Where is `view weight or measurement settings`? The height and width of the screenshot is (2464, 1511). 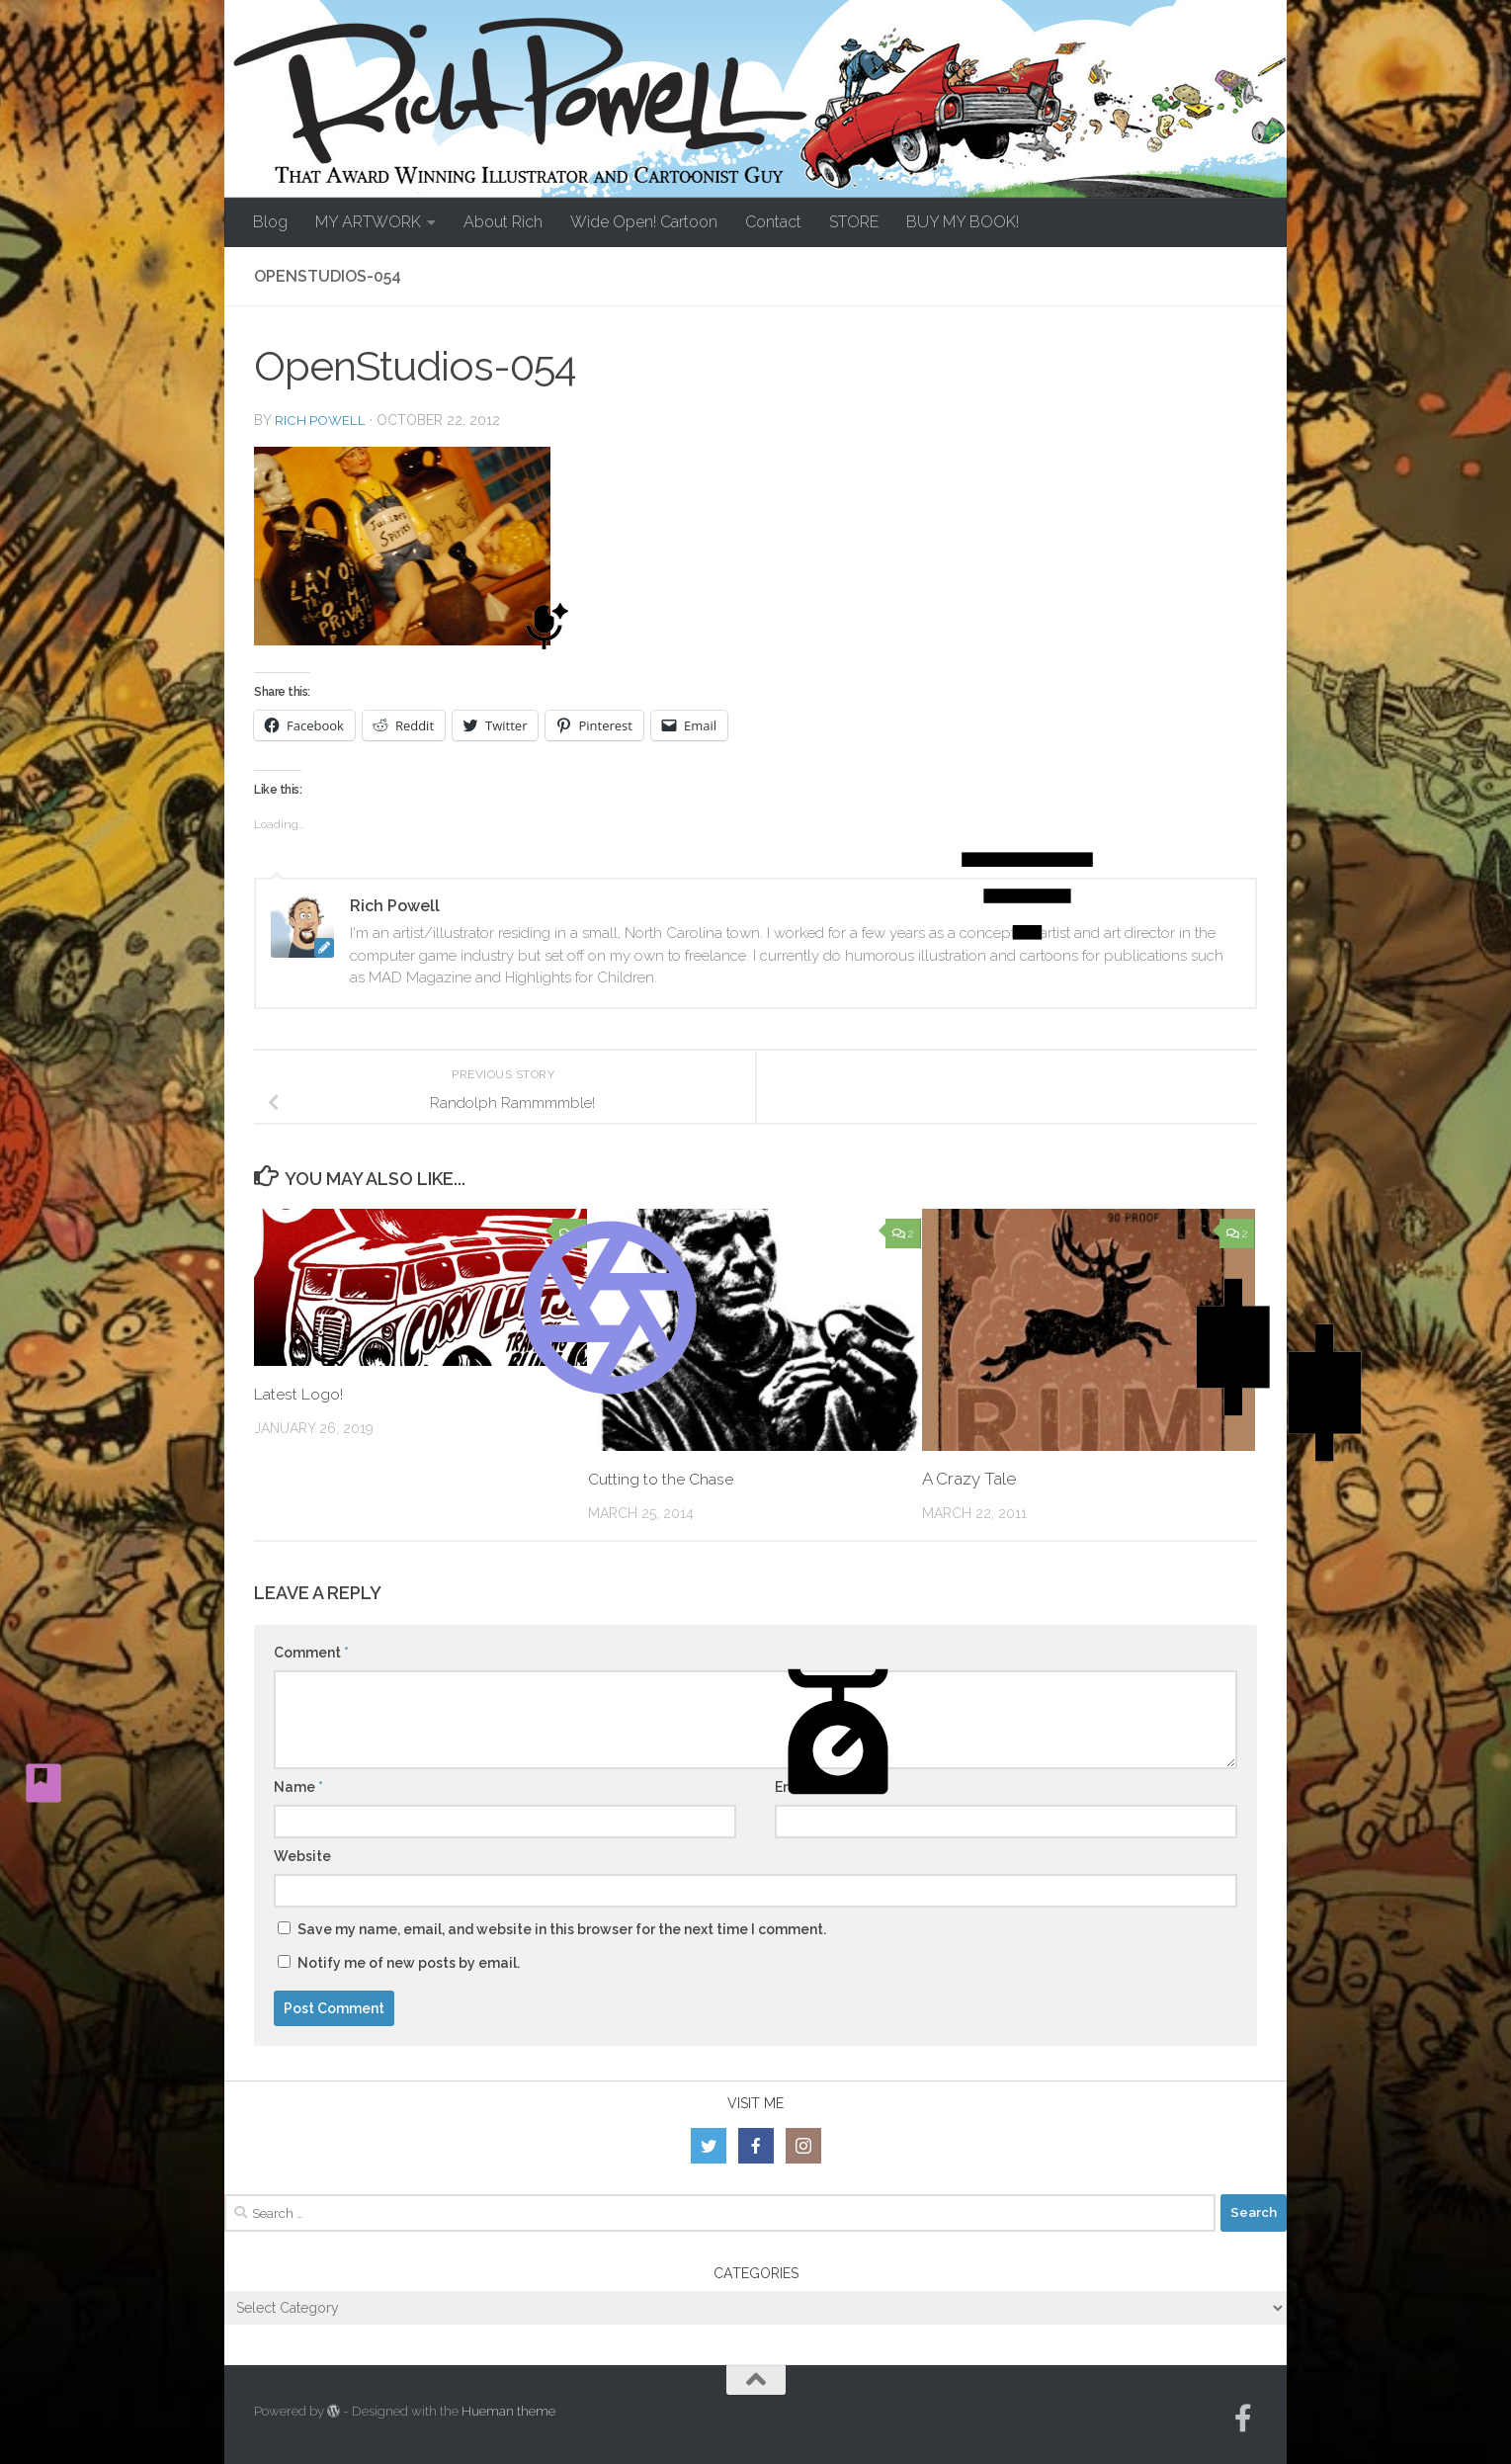 view weight or measurement settings is located at coordinates (838, 1732).